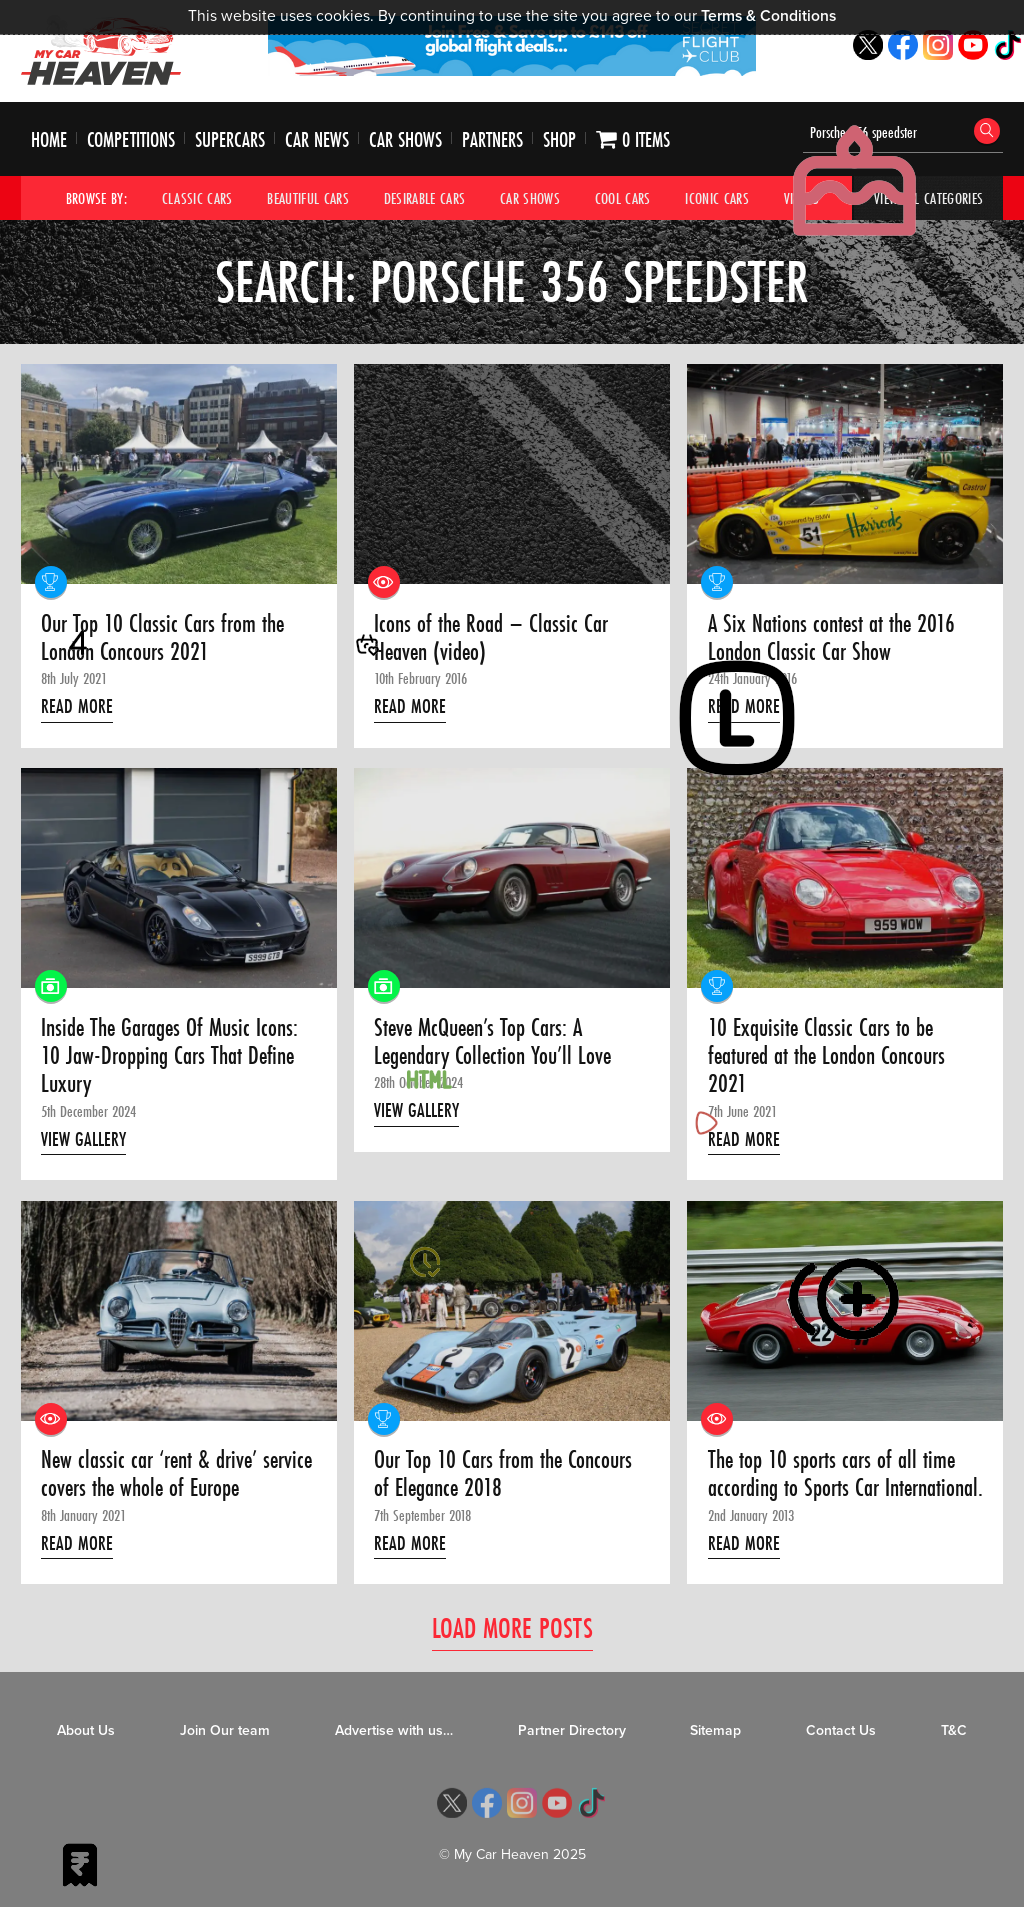  I want to click on open the Zalando shopping app, so click(706, 1123).